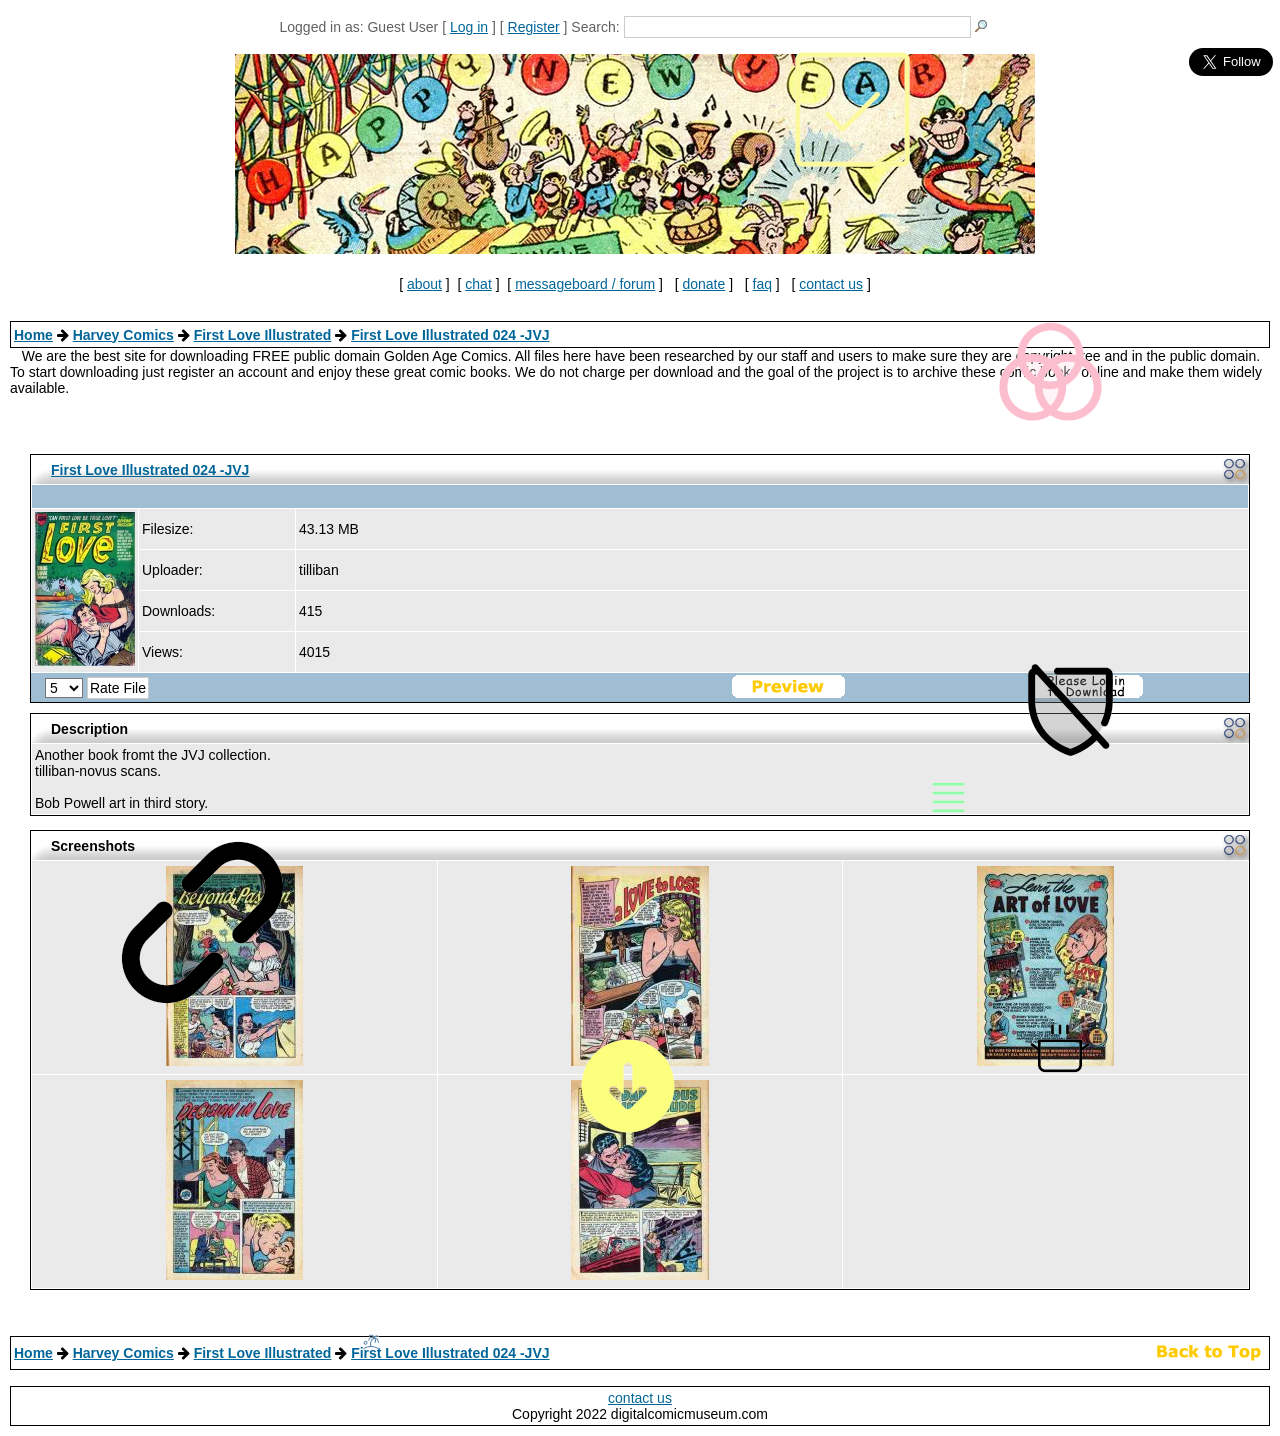 This screenshot has height=1436, width=1280. What do you see at coordinates (371, 1342) in the screenshot?
I see `view vacation or travel destinations` at bounding box center [371, 1342].